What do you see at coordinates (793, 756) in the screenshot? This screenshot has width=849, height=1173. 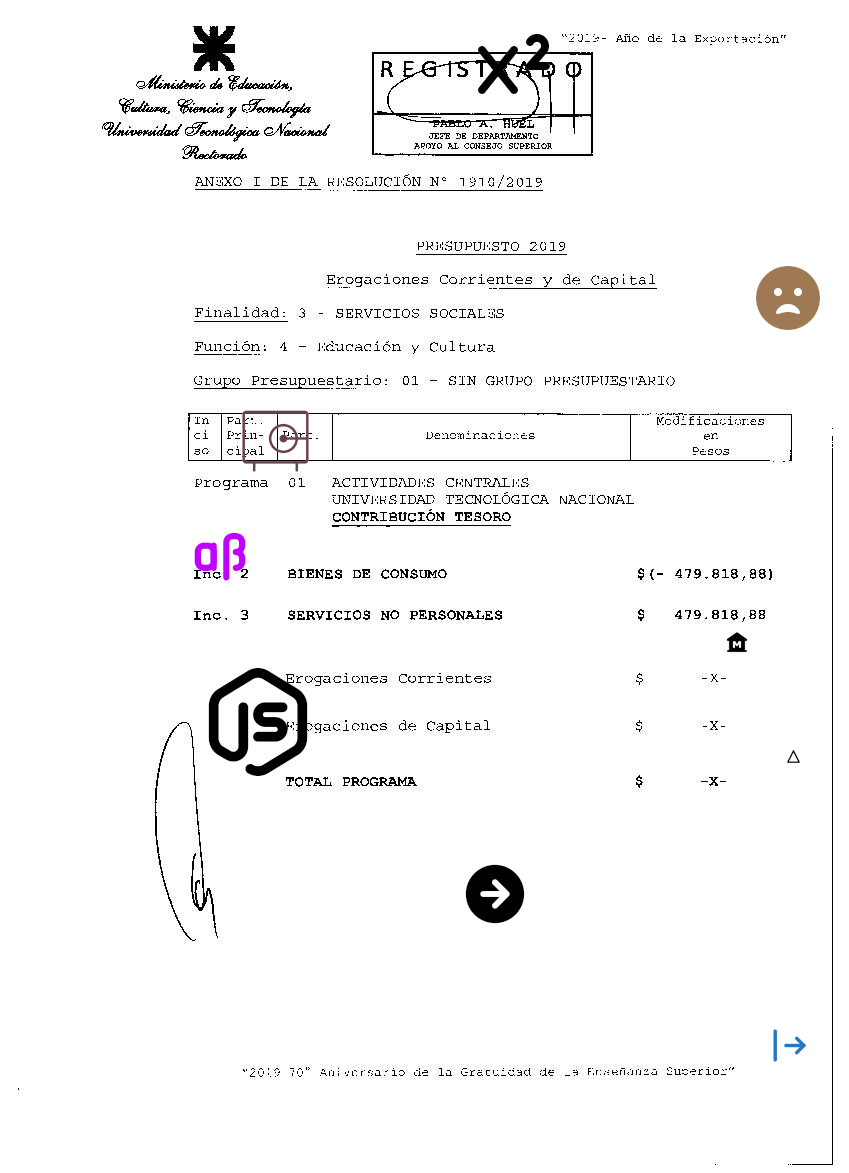 I see `indicates change or difference in a value` at bounding box center [793, 756].